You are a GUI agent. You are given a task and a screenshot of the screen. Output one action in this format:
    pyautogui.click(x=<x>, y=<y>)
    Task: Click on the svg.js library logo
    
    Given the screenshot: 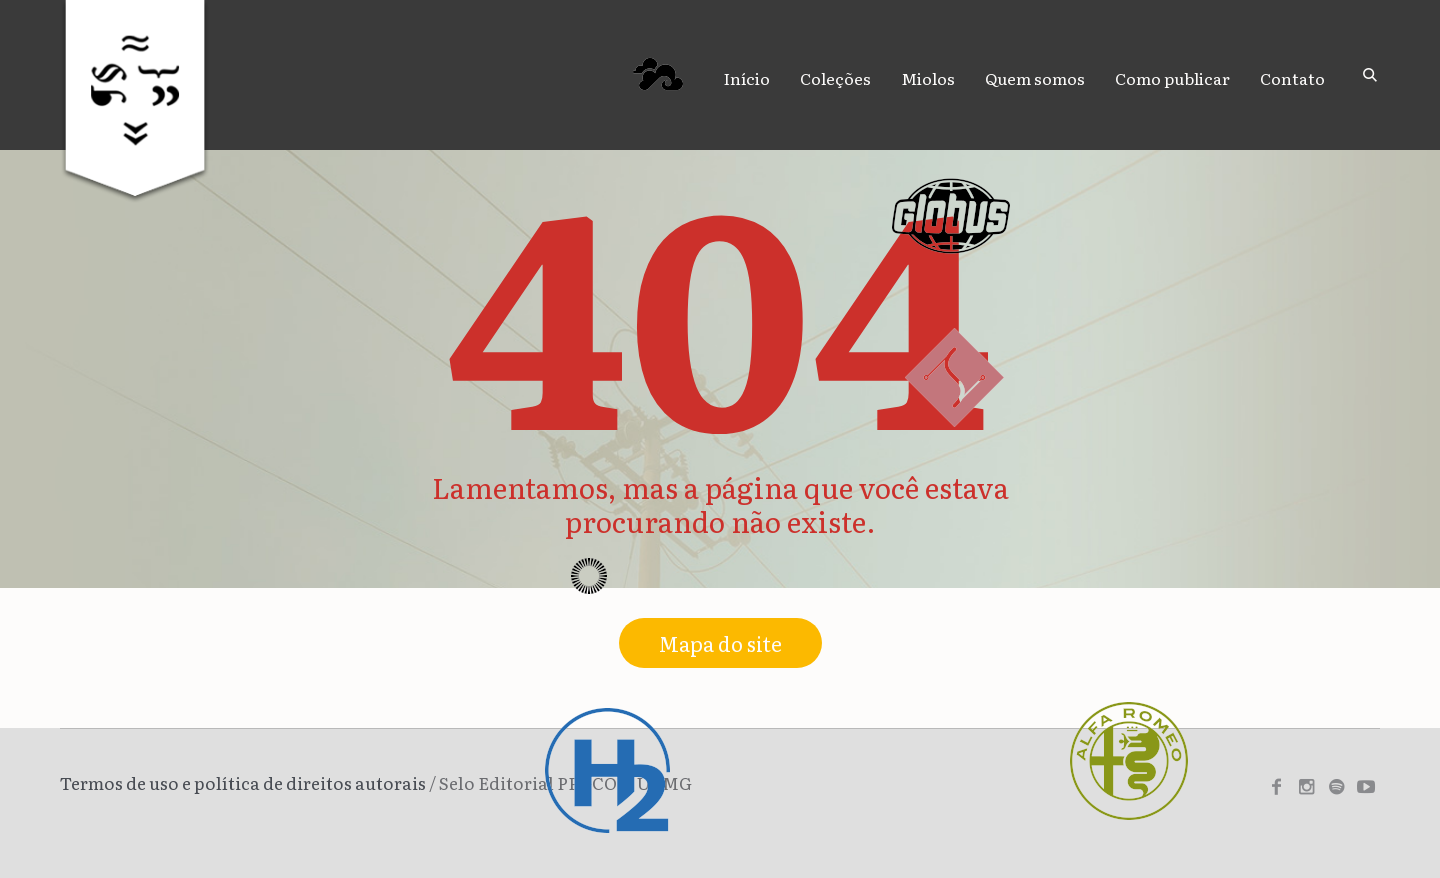 What is the action you would take?
    pyautogui.click(x=954, y=377)
    